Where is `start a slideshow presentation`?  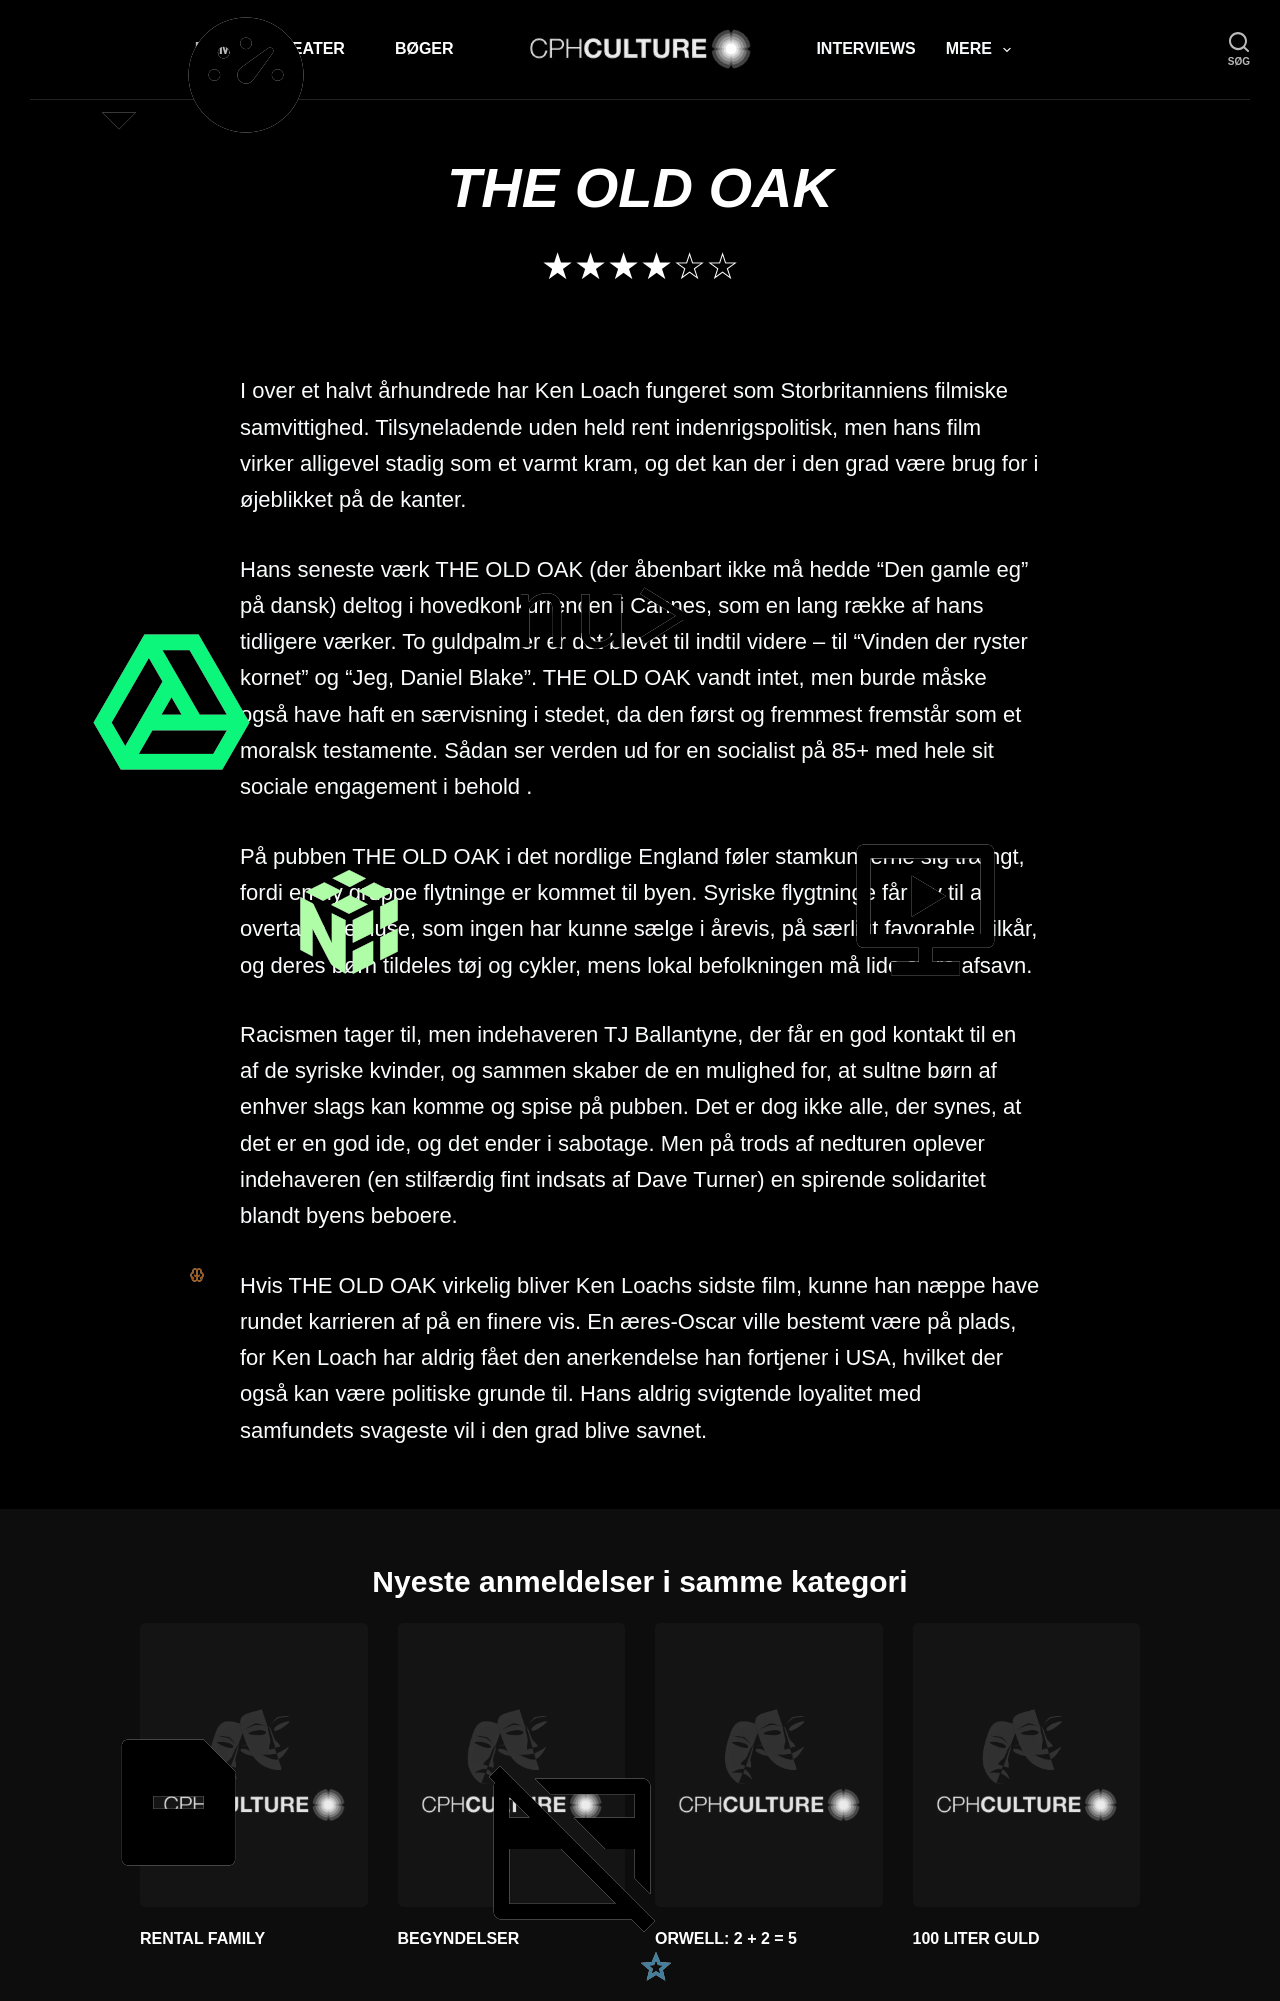 start a slideshow presentation is located at coordinates (925, 906).